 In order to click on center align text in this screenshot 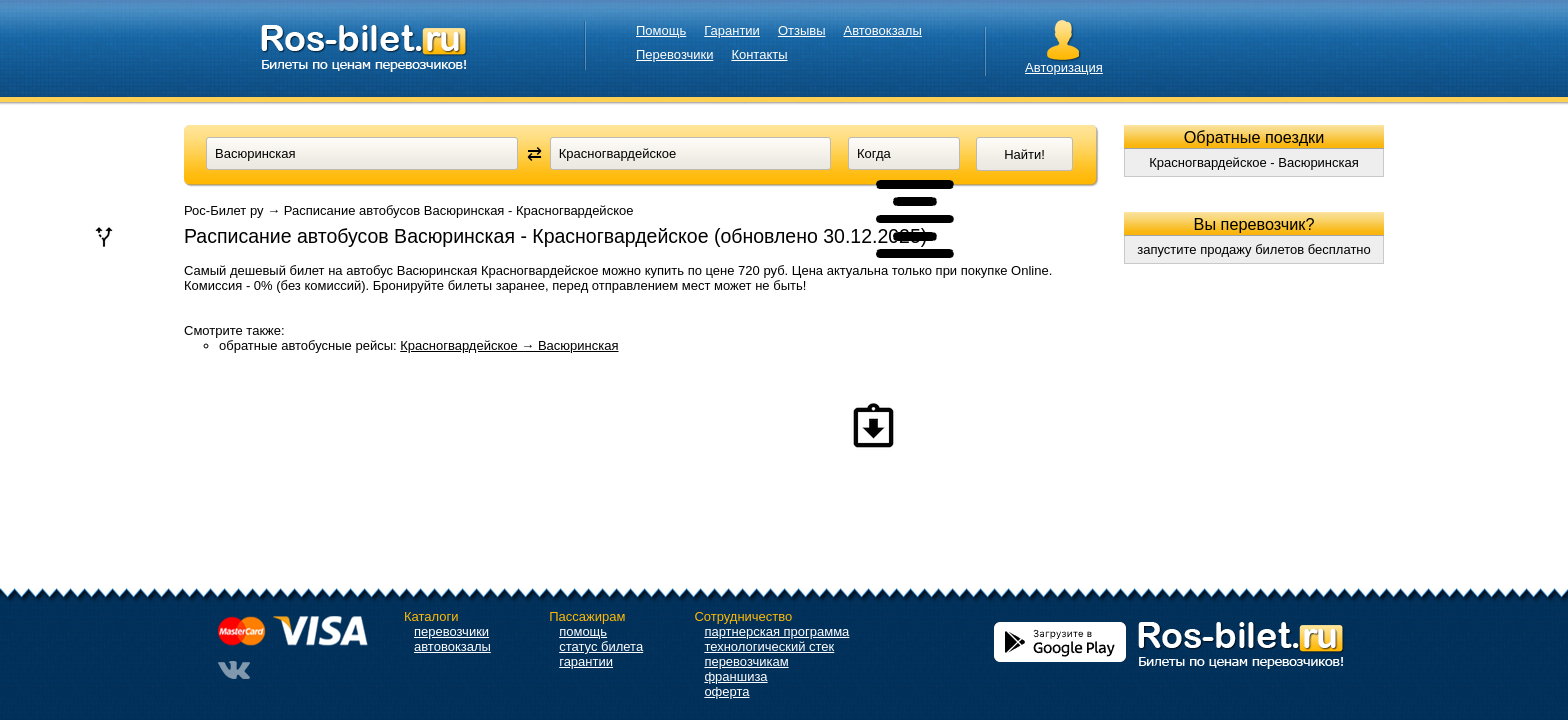, I will do `click(915, 219)`.